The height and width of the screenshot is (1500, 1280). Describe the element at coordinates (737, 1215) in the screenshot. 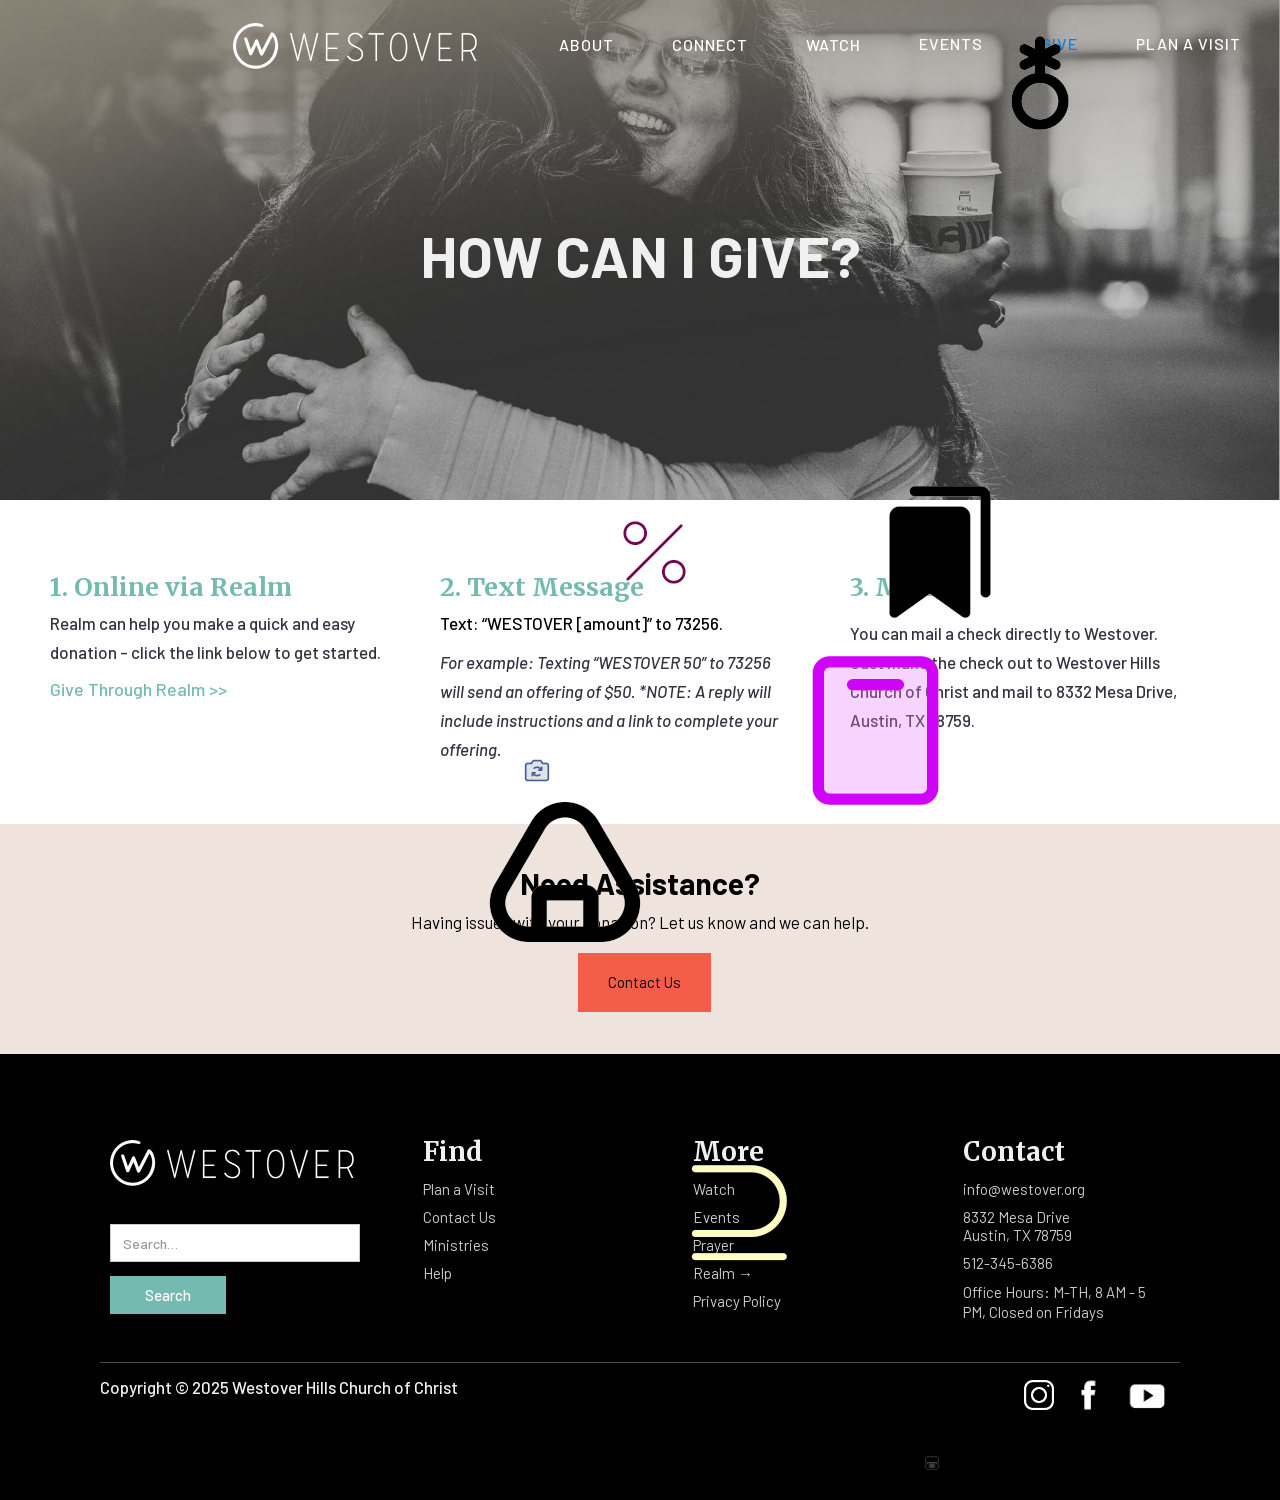

I see `indicates a superset mathematical relationship` at that location.